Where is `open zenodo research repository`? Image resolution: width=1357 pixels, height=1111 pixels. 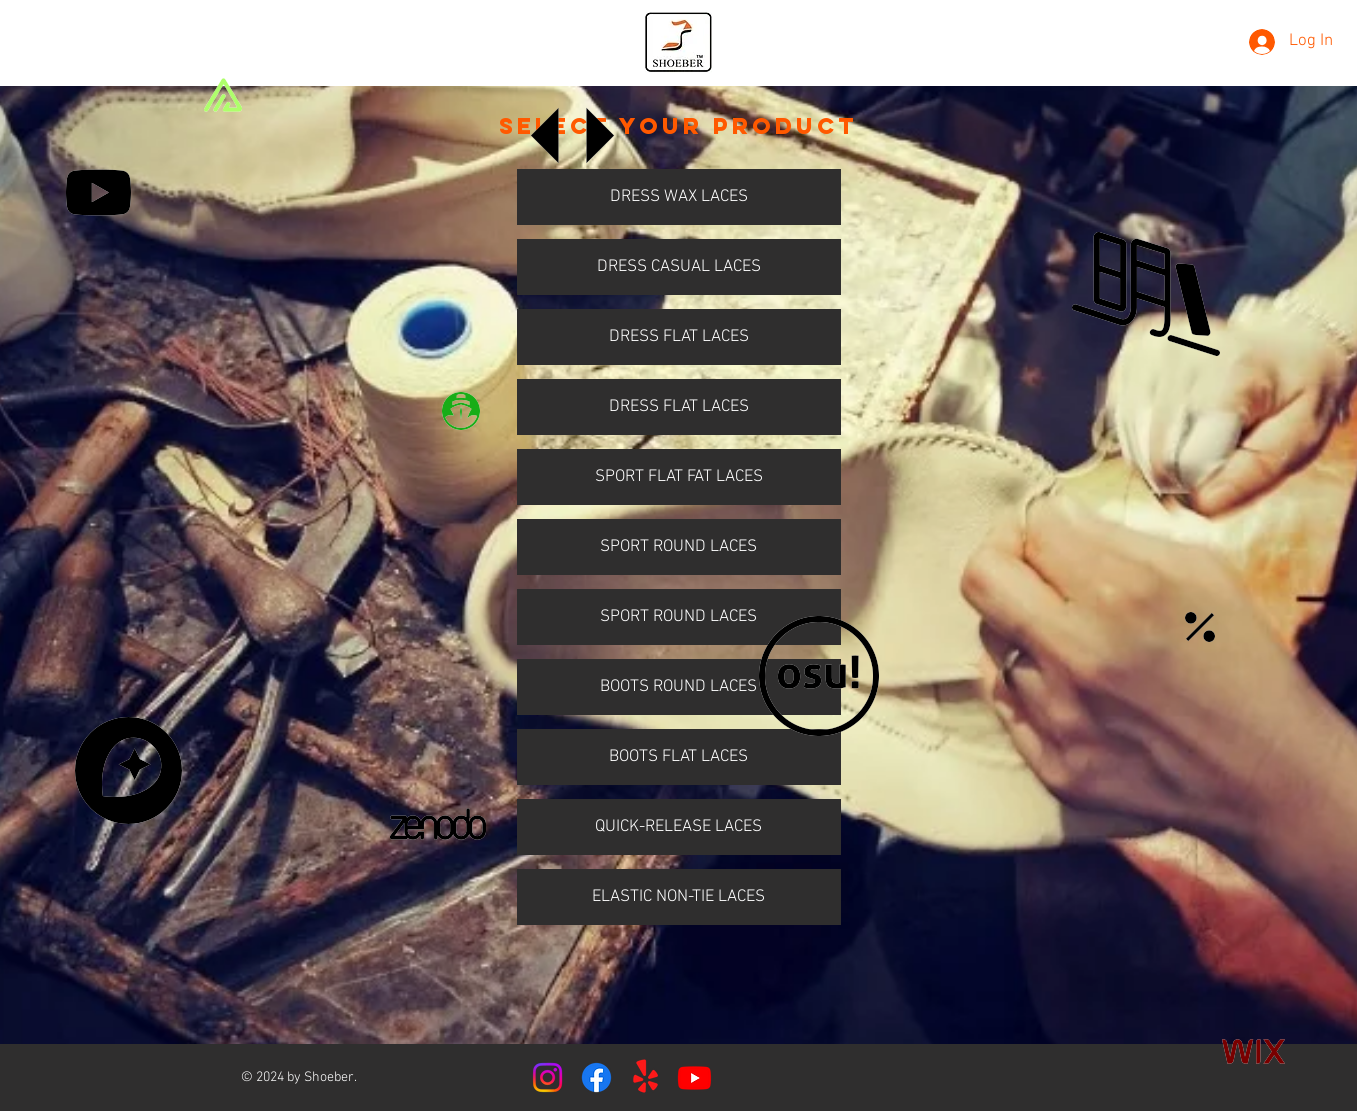 open zenodo research repository is located at coordinates (438, 824).